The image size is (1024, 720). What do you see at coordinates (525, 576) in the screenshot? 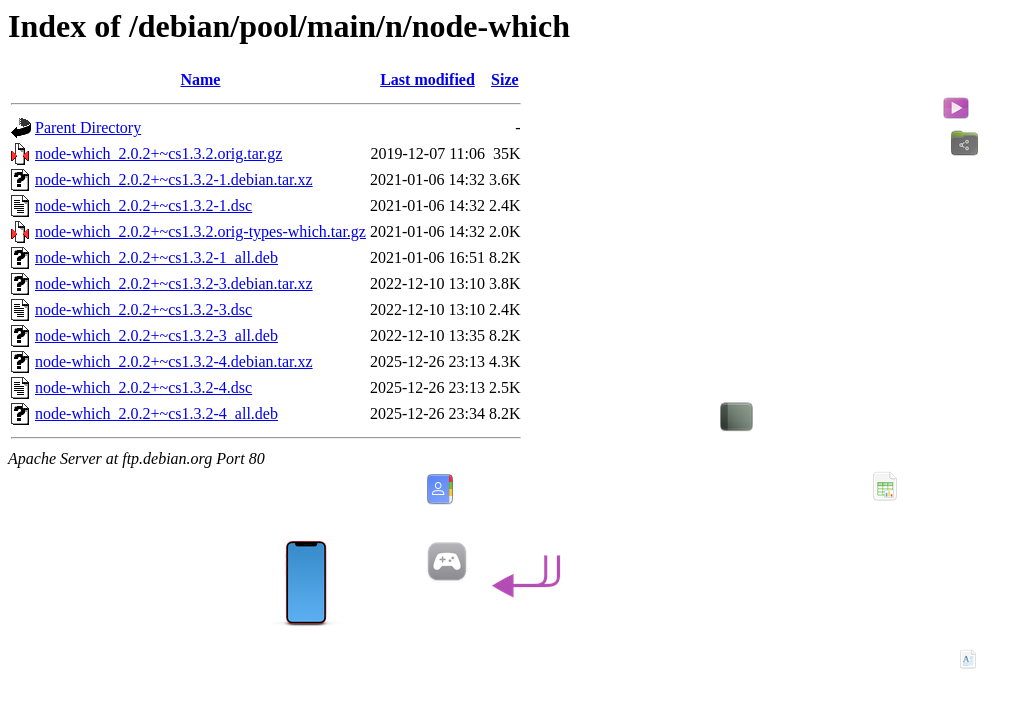
I see `reply to all recipients of an email` at bounding box center [525, 576].